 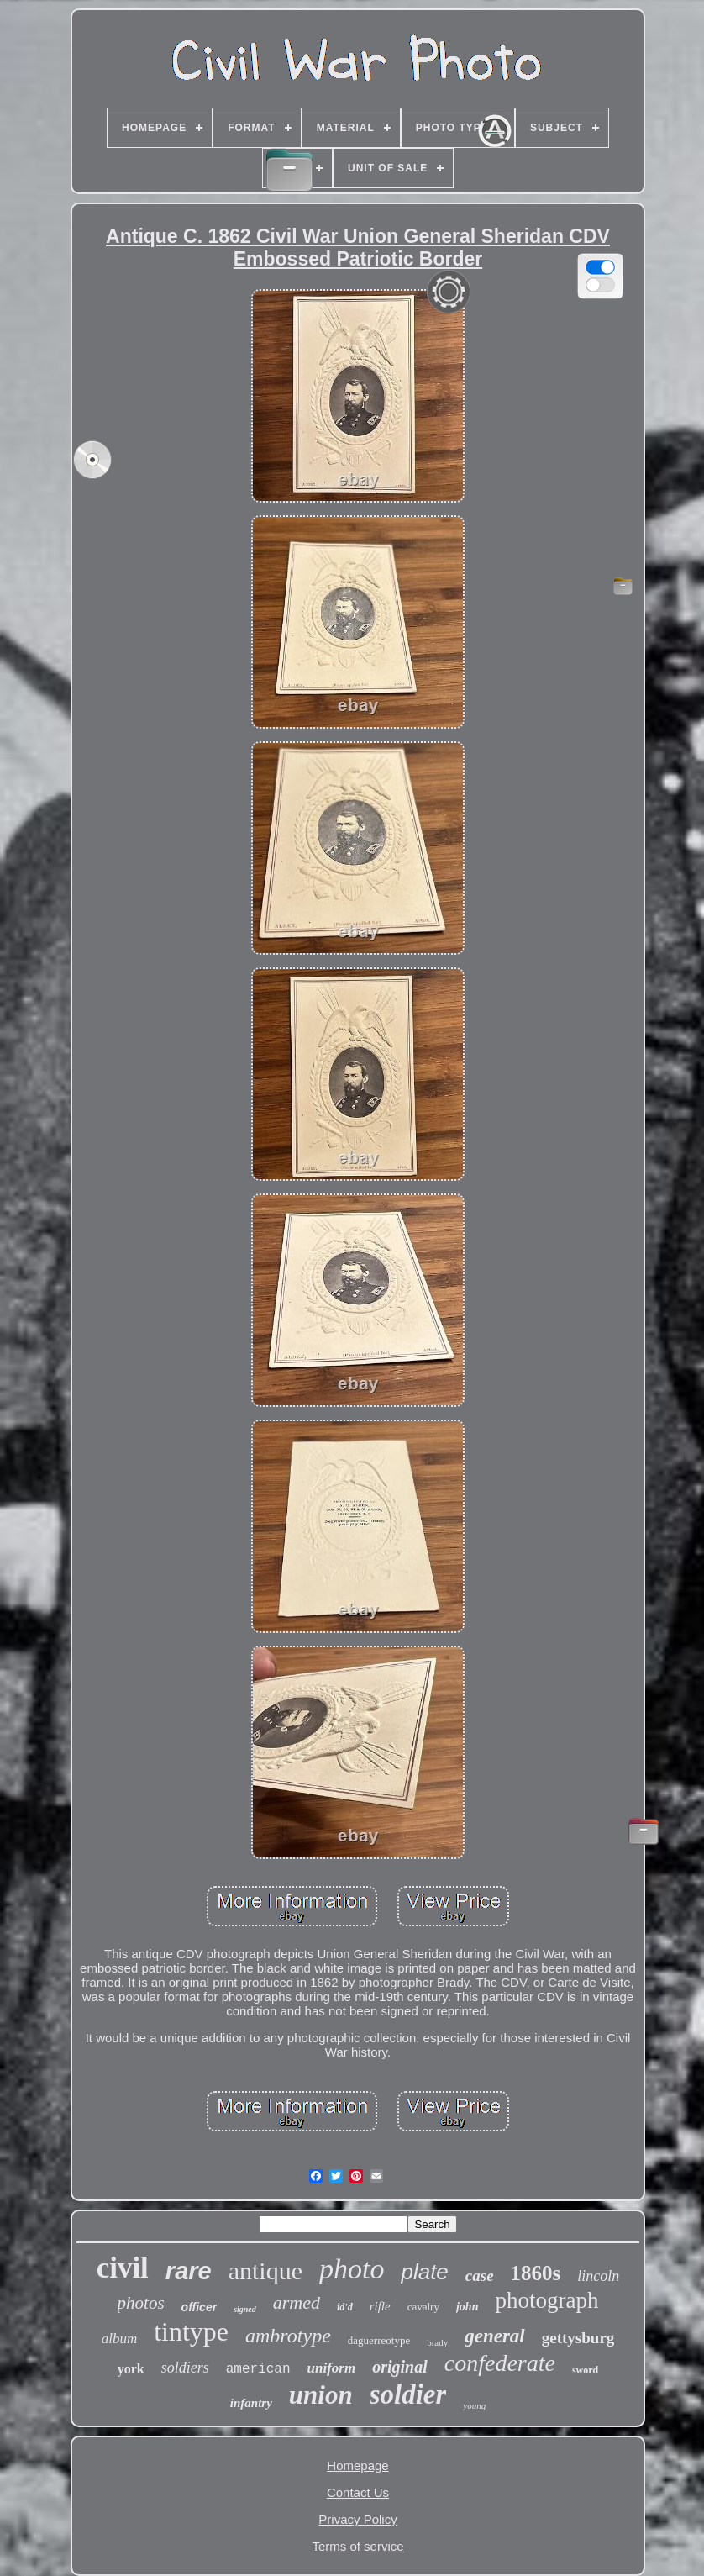 What do you see at coordinates (644, 1831) in the screenshot?
I see `open the file manager application` at bounding box center [644, 1831].